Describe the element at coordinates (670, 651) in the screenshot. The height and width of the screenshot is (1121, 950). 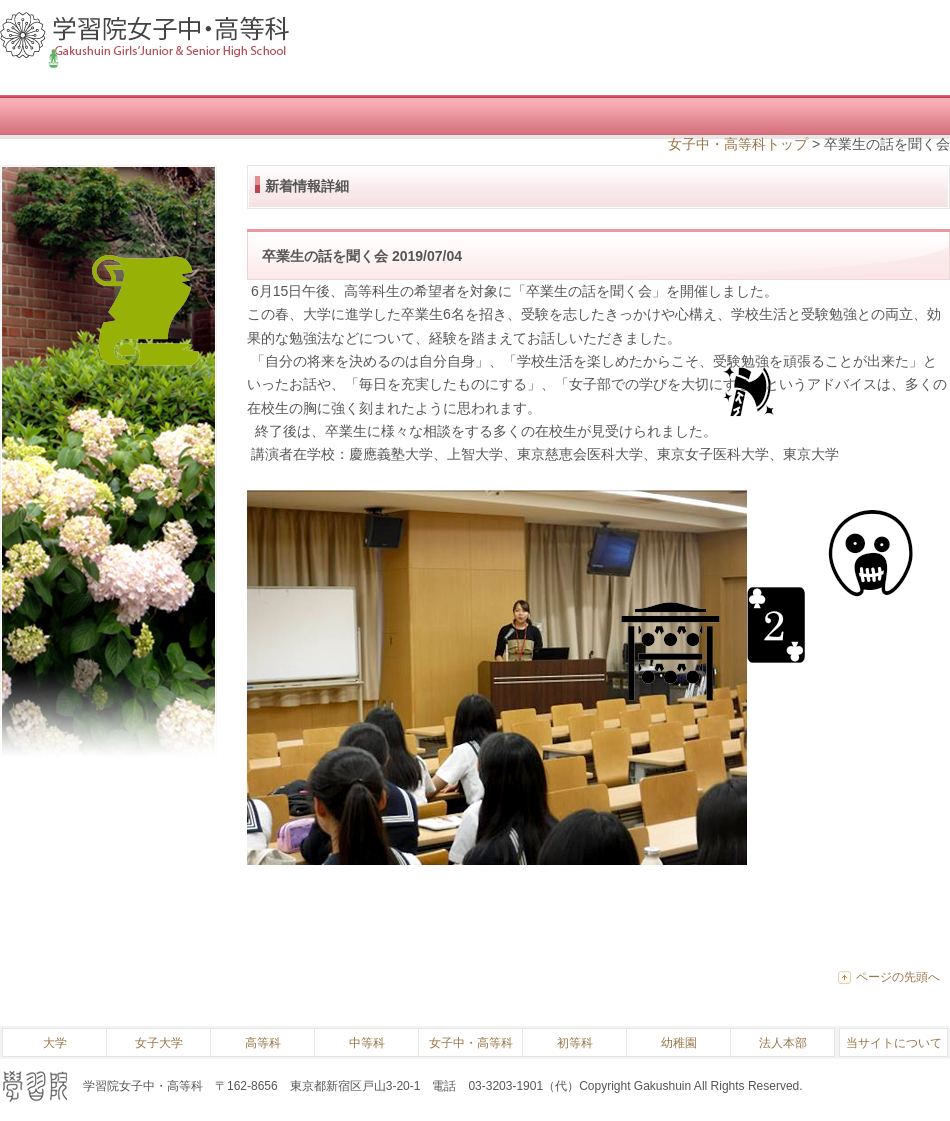
I see `access traditional percussion instruments` at that location.